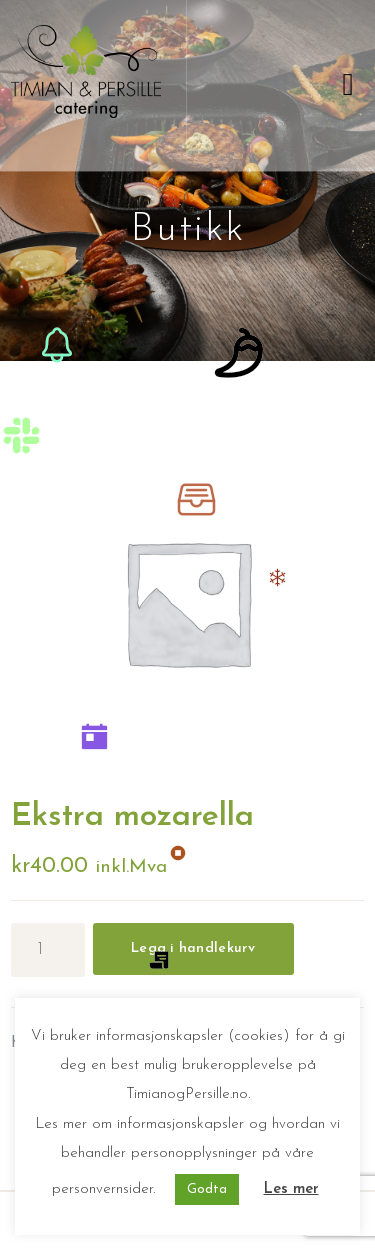 This screenshot has height=1250, width=375. I want to click on view your notifications, so click(57, 345).